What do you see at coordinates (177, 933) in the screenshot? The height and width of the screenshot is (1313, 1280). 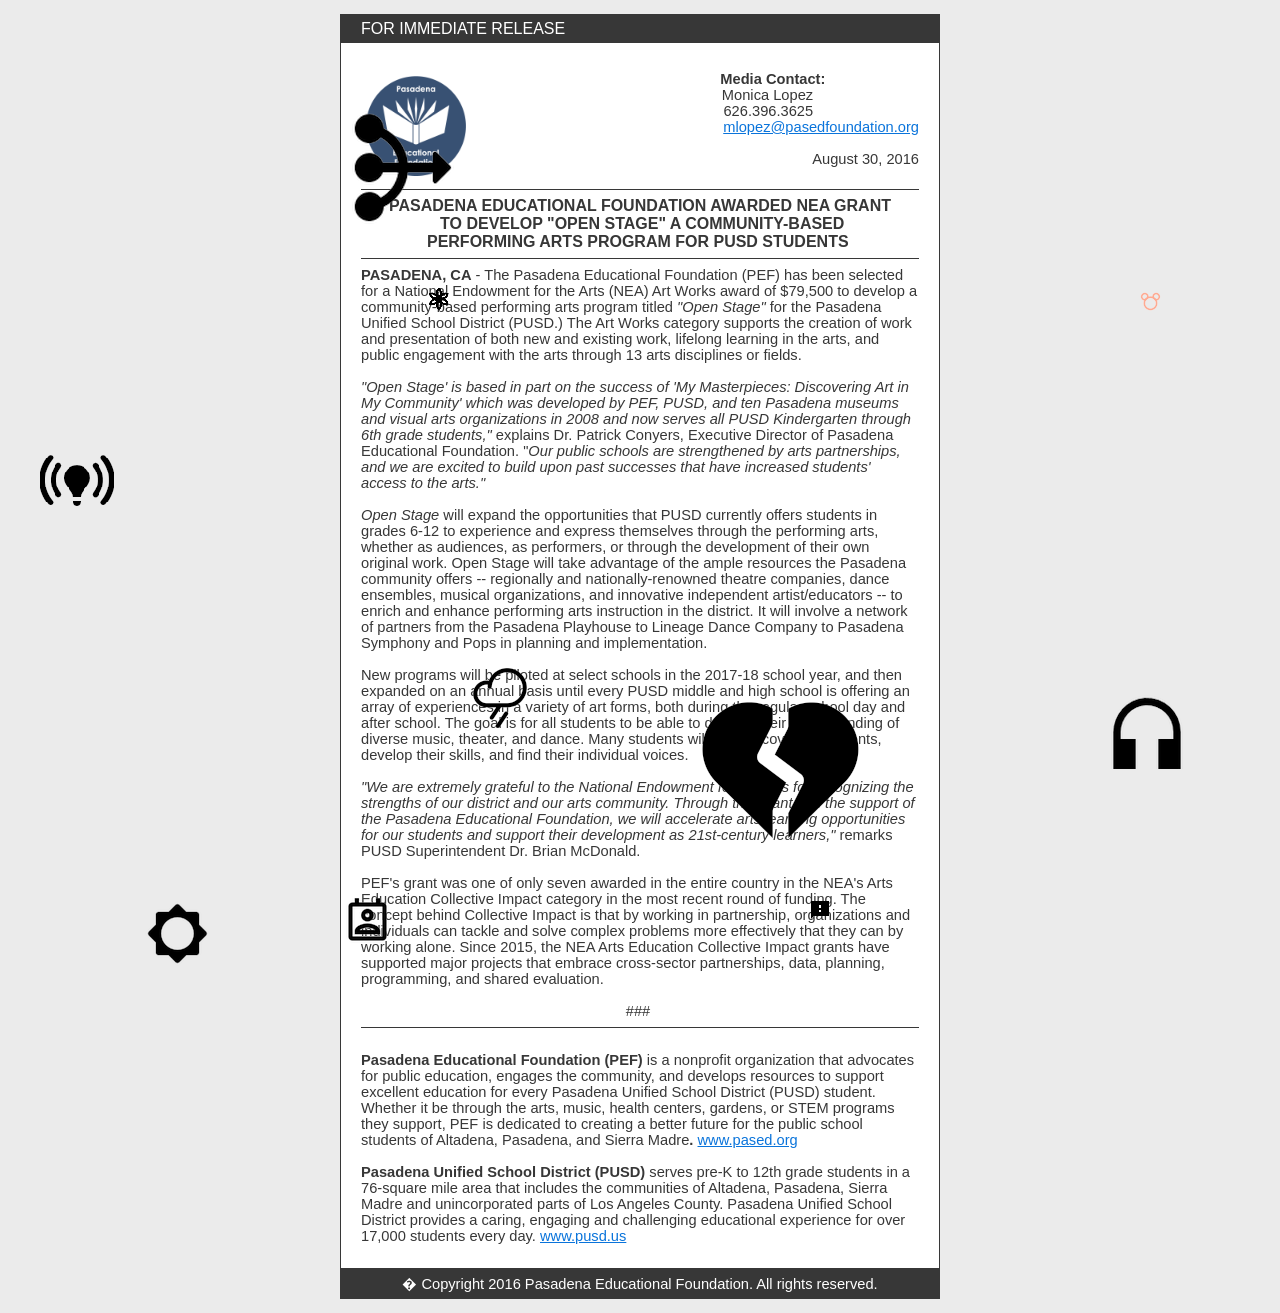 I see `adjust screen brightness settings` at bounding box center [177, 933].